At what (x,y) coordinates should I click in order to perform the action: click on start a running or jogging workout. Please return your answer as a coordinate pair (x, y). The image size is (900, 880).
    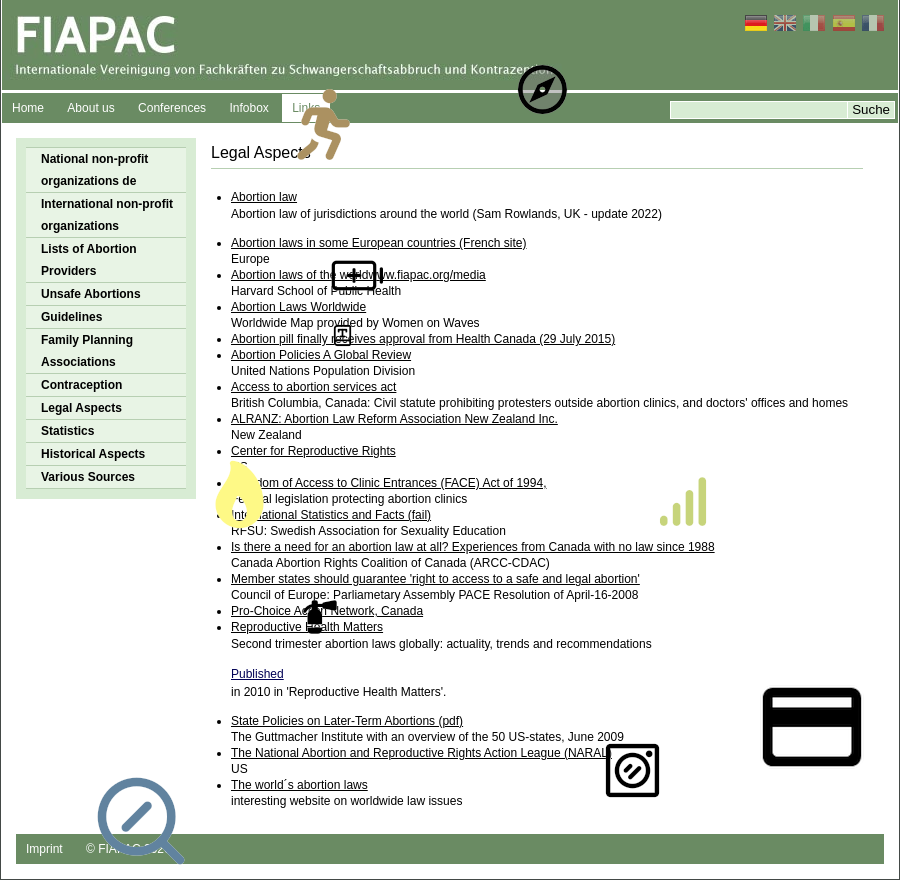
    Looking at the image, I should click on (325, 125).